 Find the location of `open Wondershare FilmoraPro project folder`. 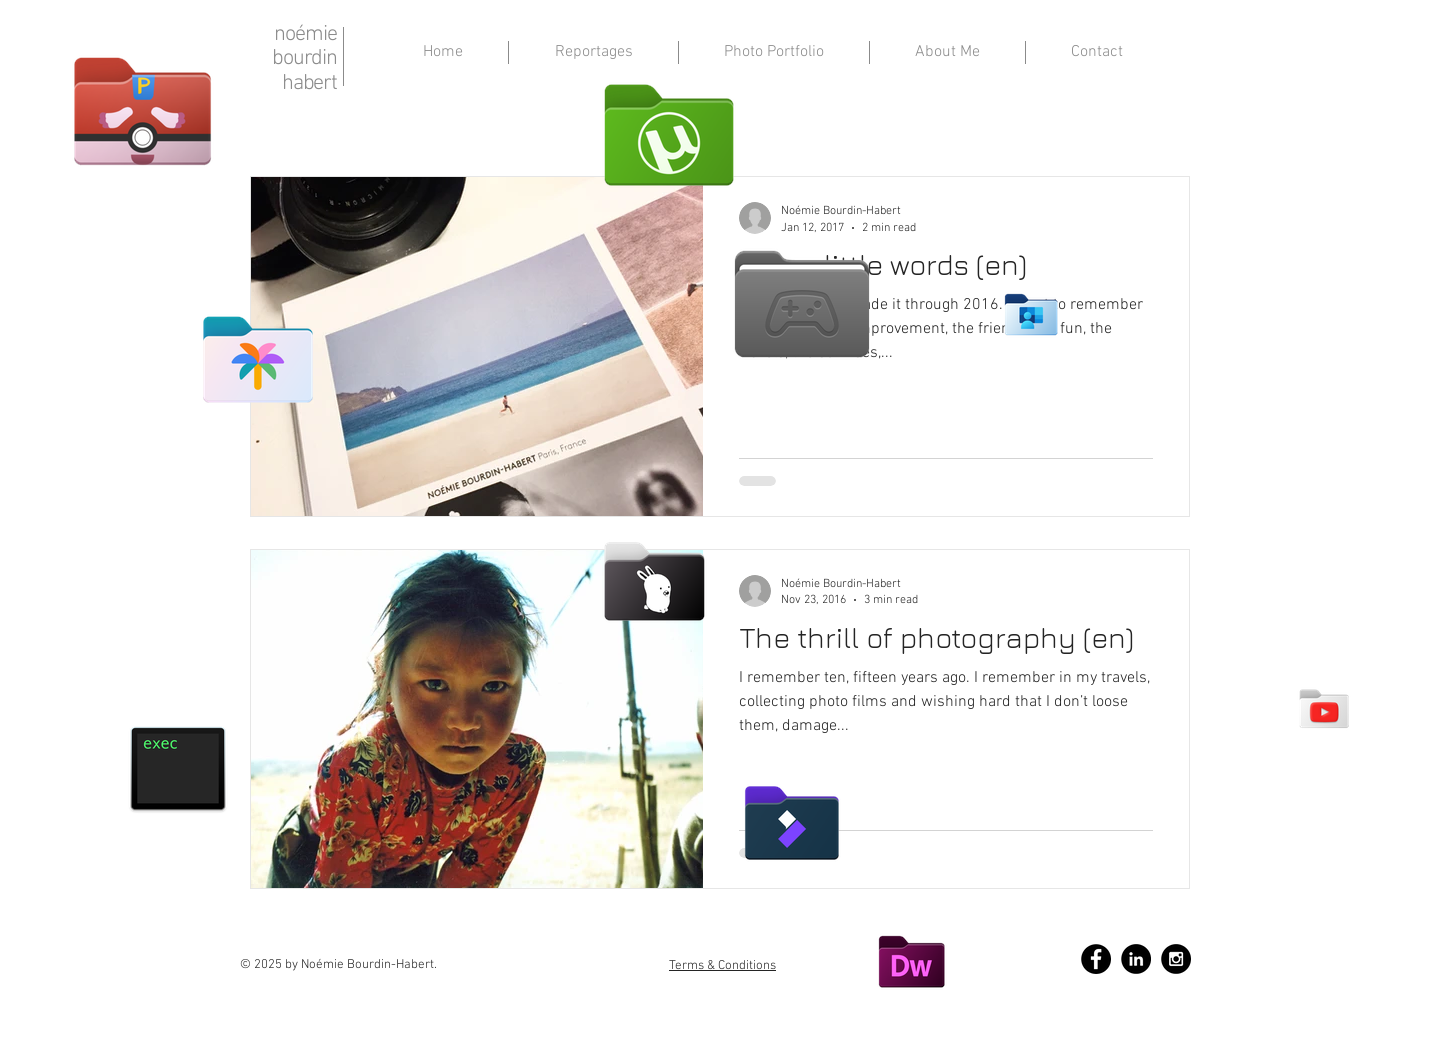

open Wondershare FilmoraPro project folder is located at coordinates (791, 825).